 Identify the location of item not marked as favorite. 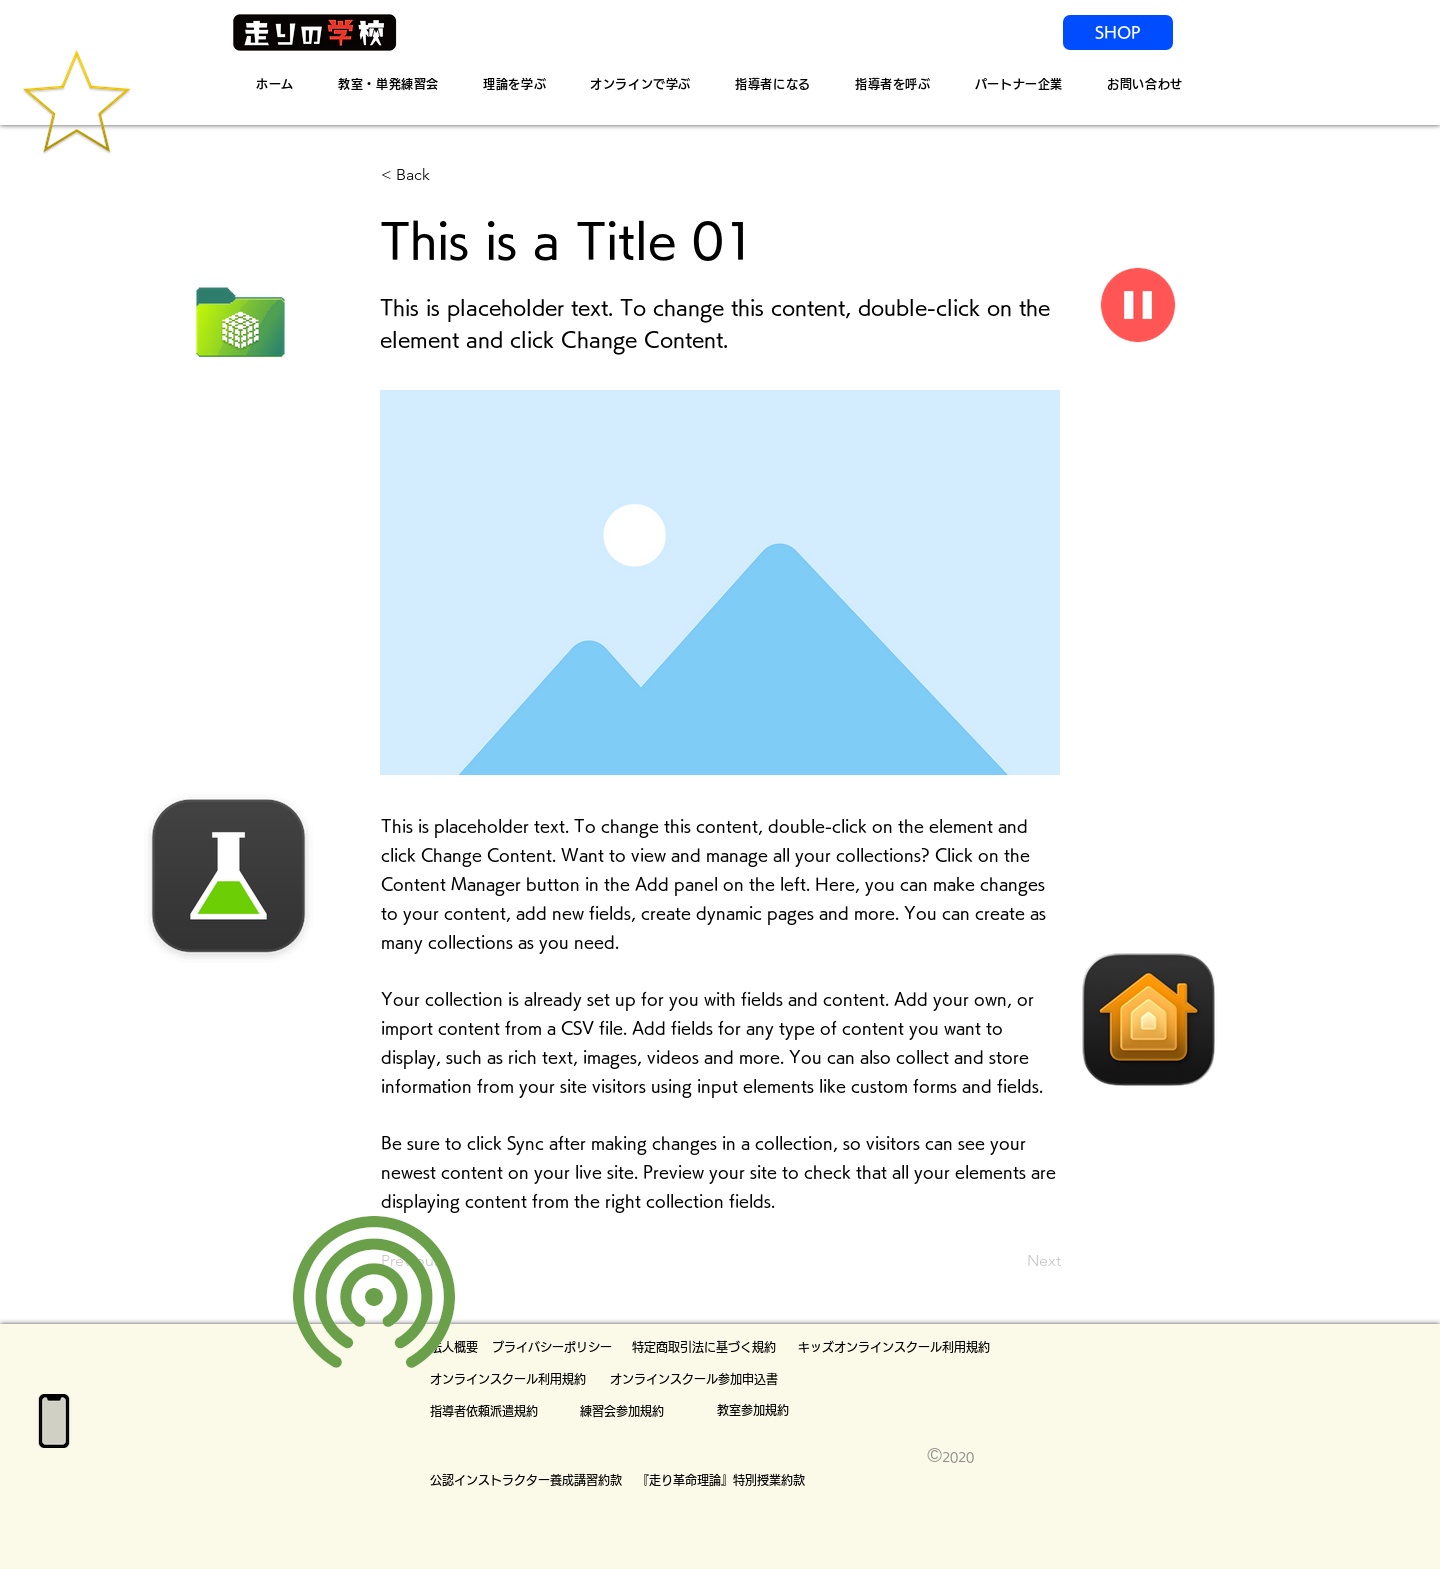
(76, 103).